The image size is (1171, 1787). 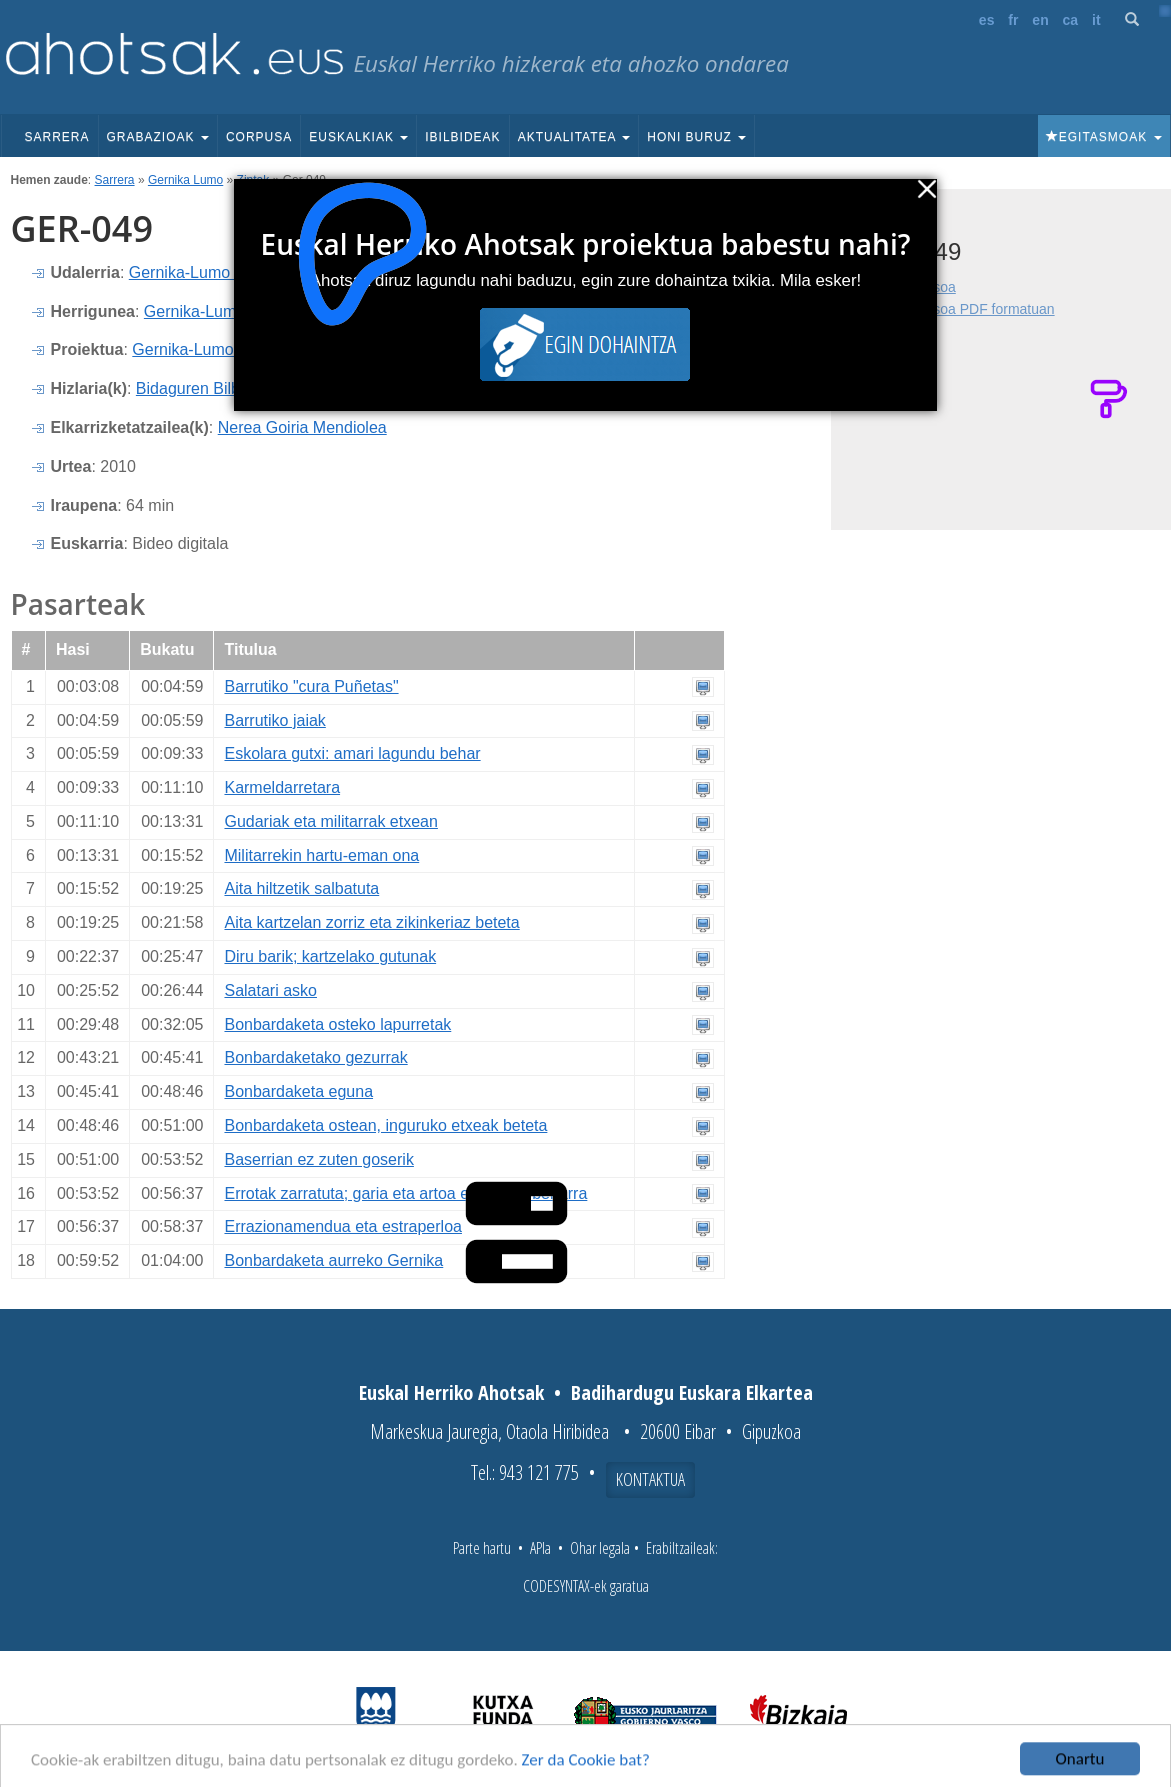 What do you see at coordinates (357, 251) in the screenshot?
I see `visit creator's patreon page` at bounding box center [357, 251].